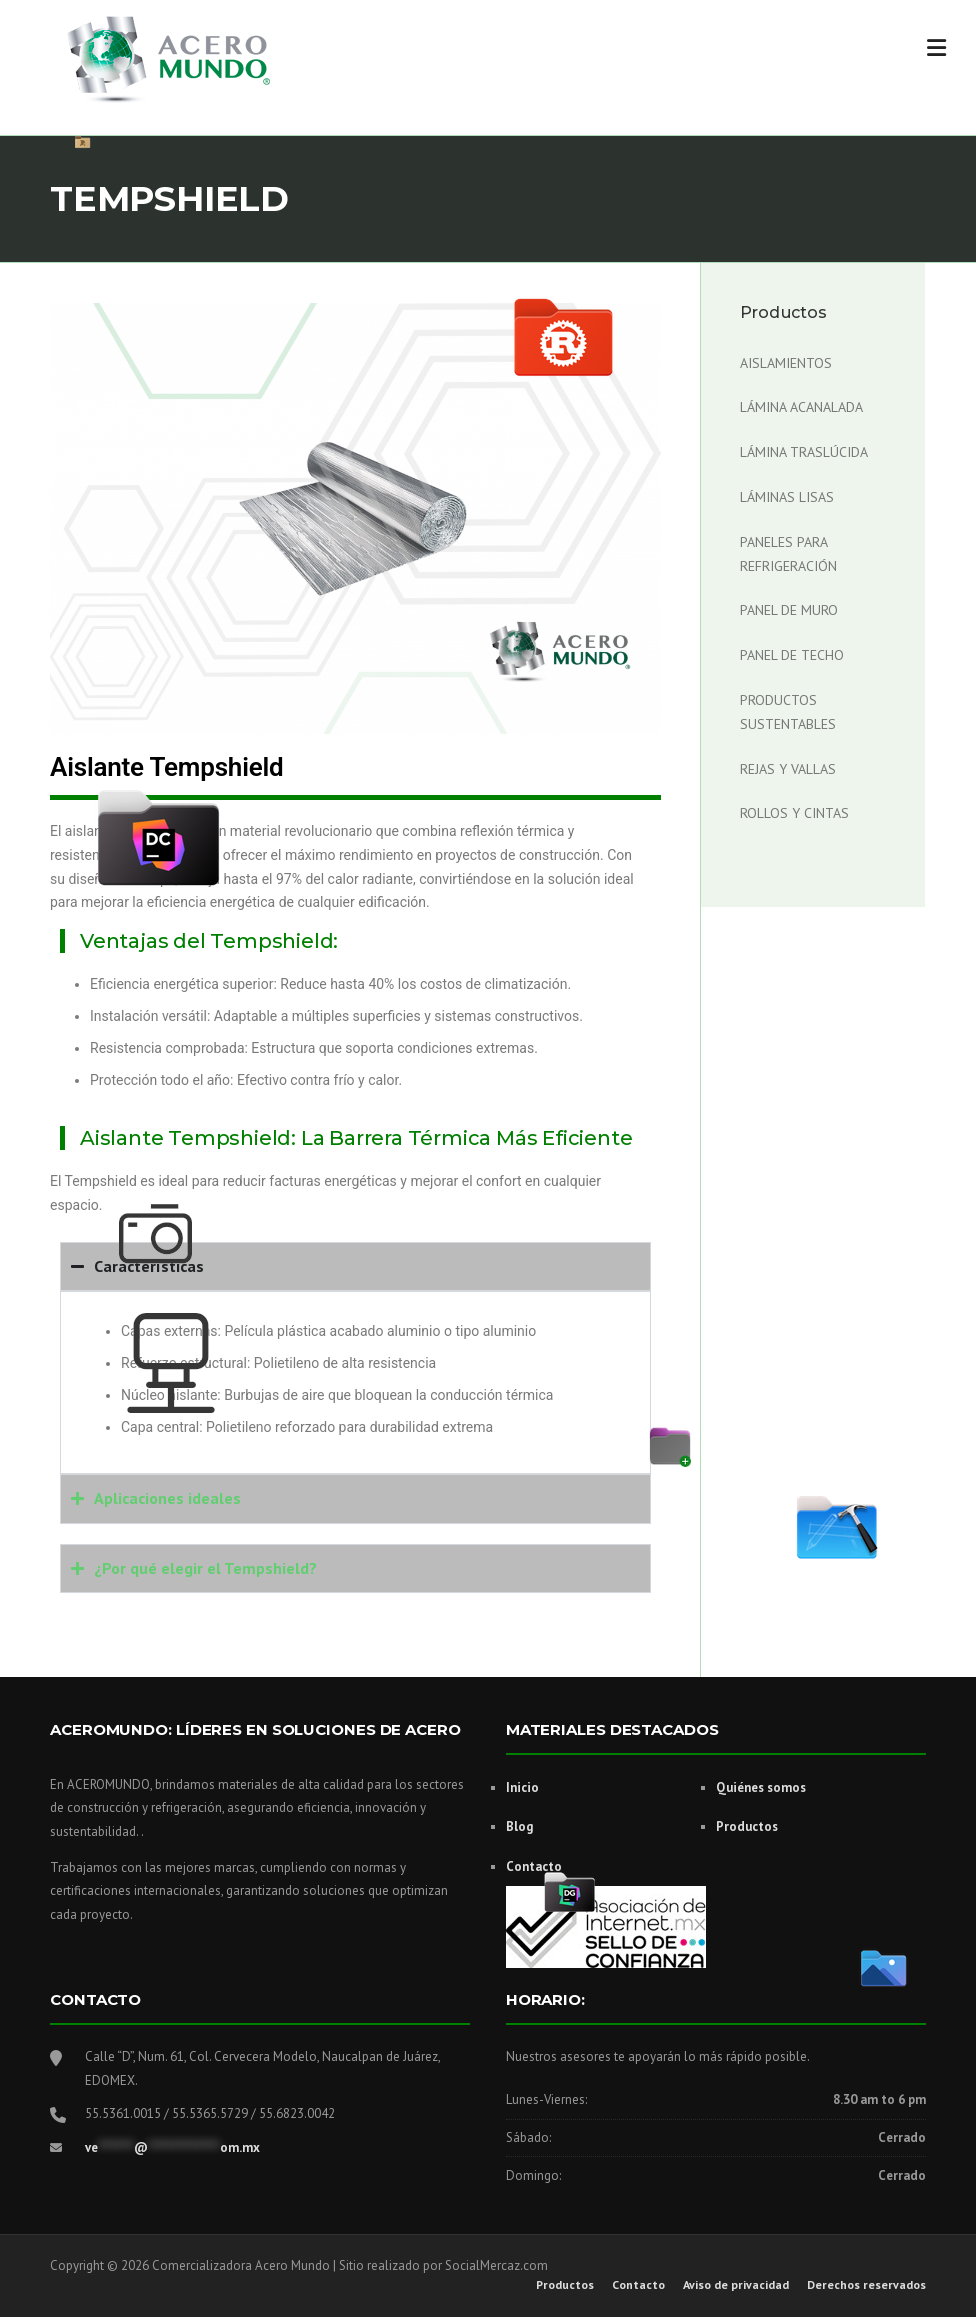 The image size is (976, 2317). I want to click on open folder containing rust programming projects, so click(563, 340).